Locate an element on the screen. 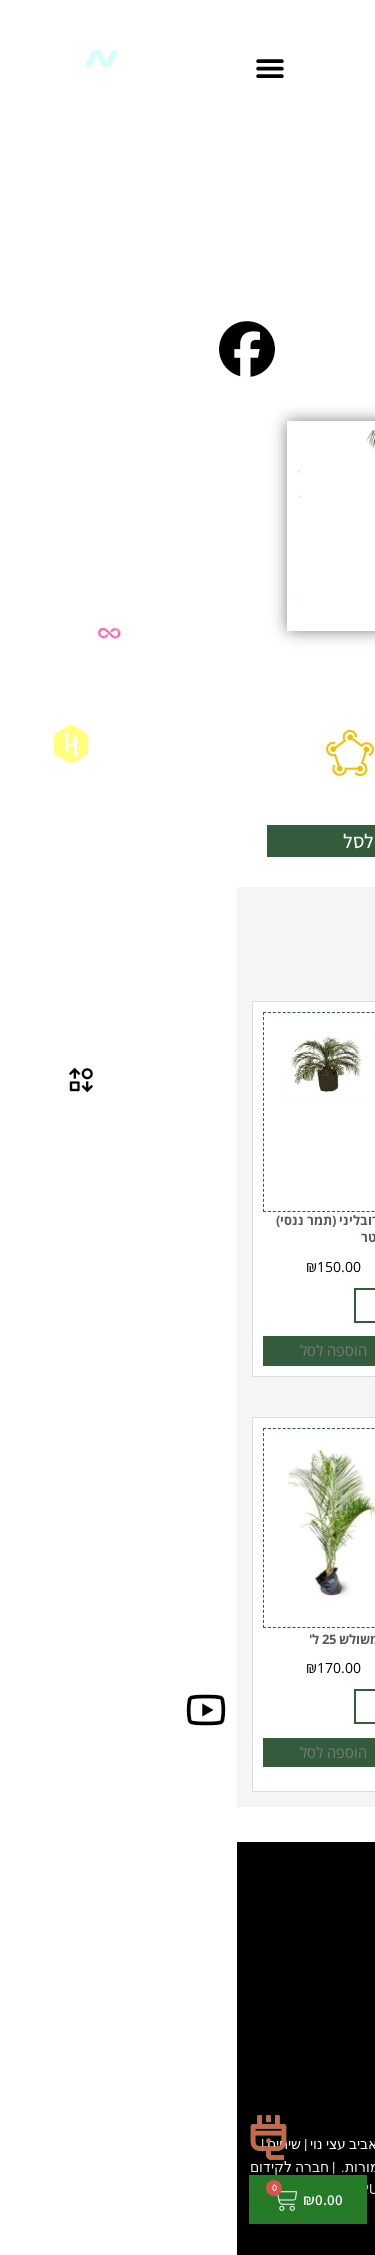 This screenshot has height=2255, width=375. connect to power or charging is located at coordinates (268, 2137).